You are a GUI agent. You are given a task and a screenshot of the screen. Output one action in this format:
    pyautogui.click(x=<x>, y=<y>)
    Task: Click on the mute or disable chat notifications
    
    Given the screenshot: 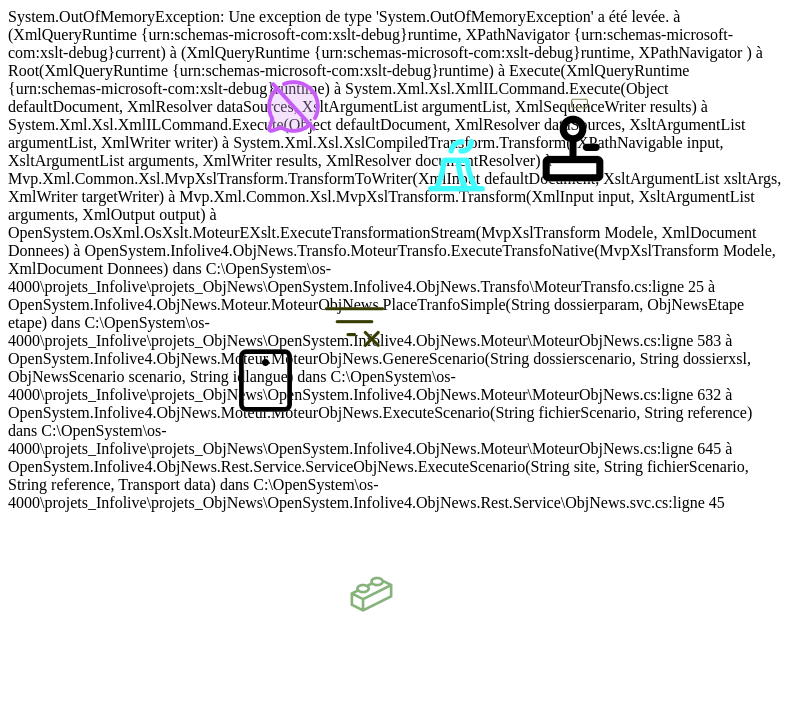 What is the action you would take?
    pyautogui.click(x=293, y=106)
    